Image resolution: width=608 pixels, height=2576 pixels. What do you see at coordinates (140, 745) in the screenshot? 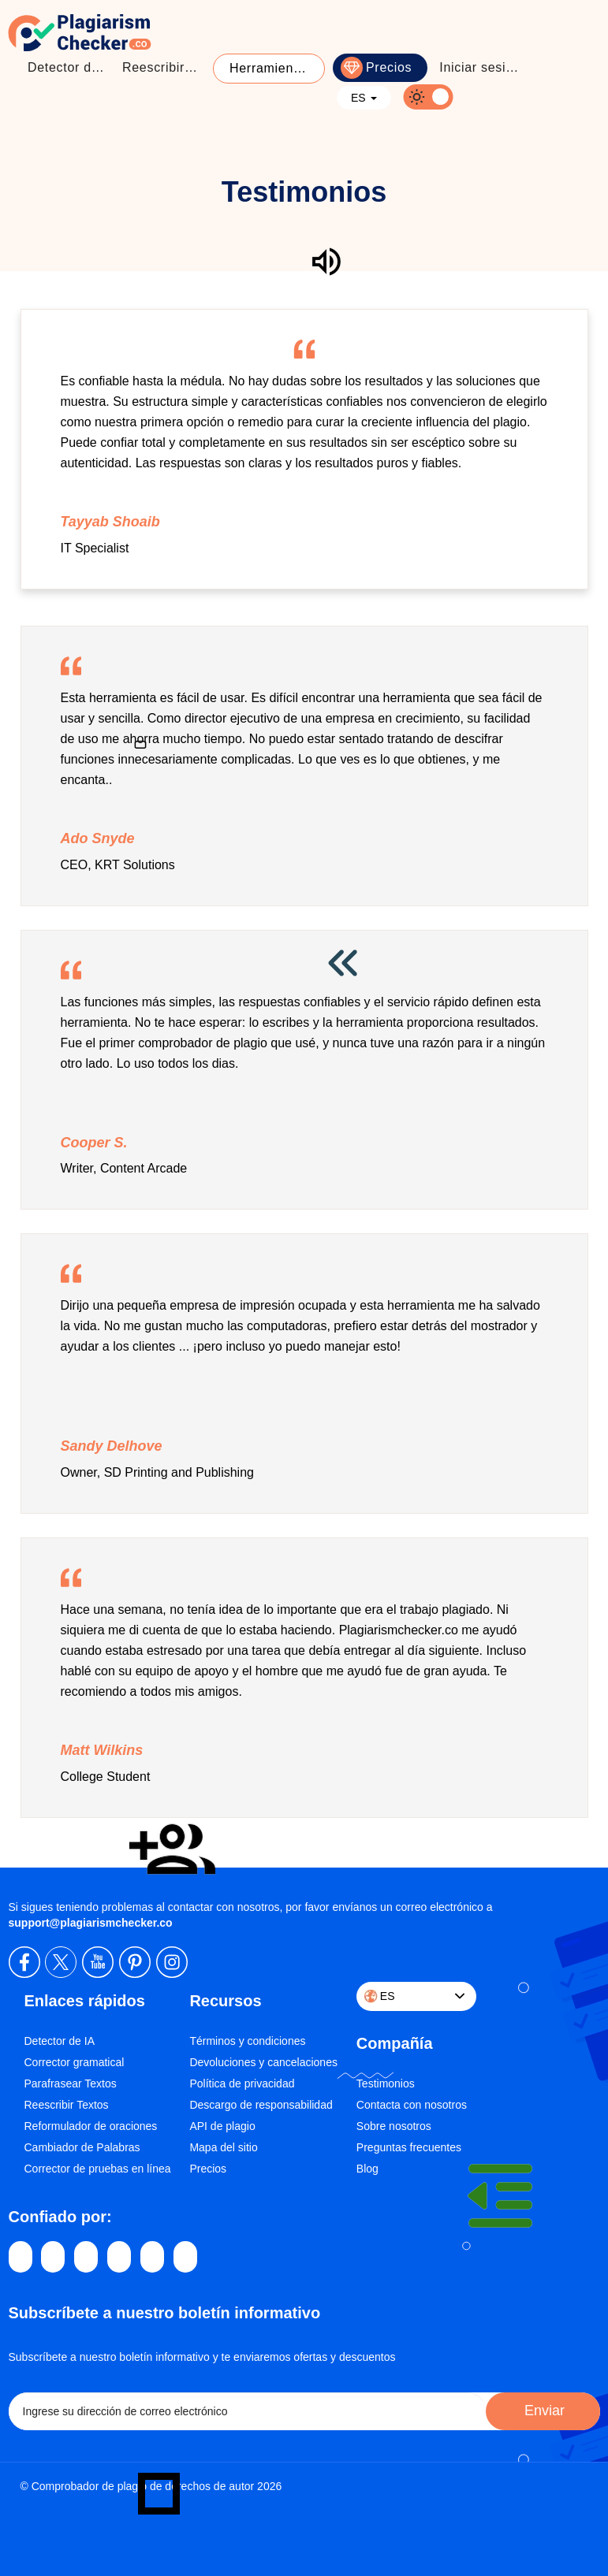
I see `crop image to 3:2 aspect ratio` at bounding box center [140, 745].